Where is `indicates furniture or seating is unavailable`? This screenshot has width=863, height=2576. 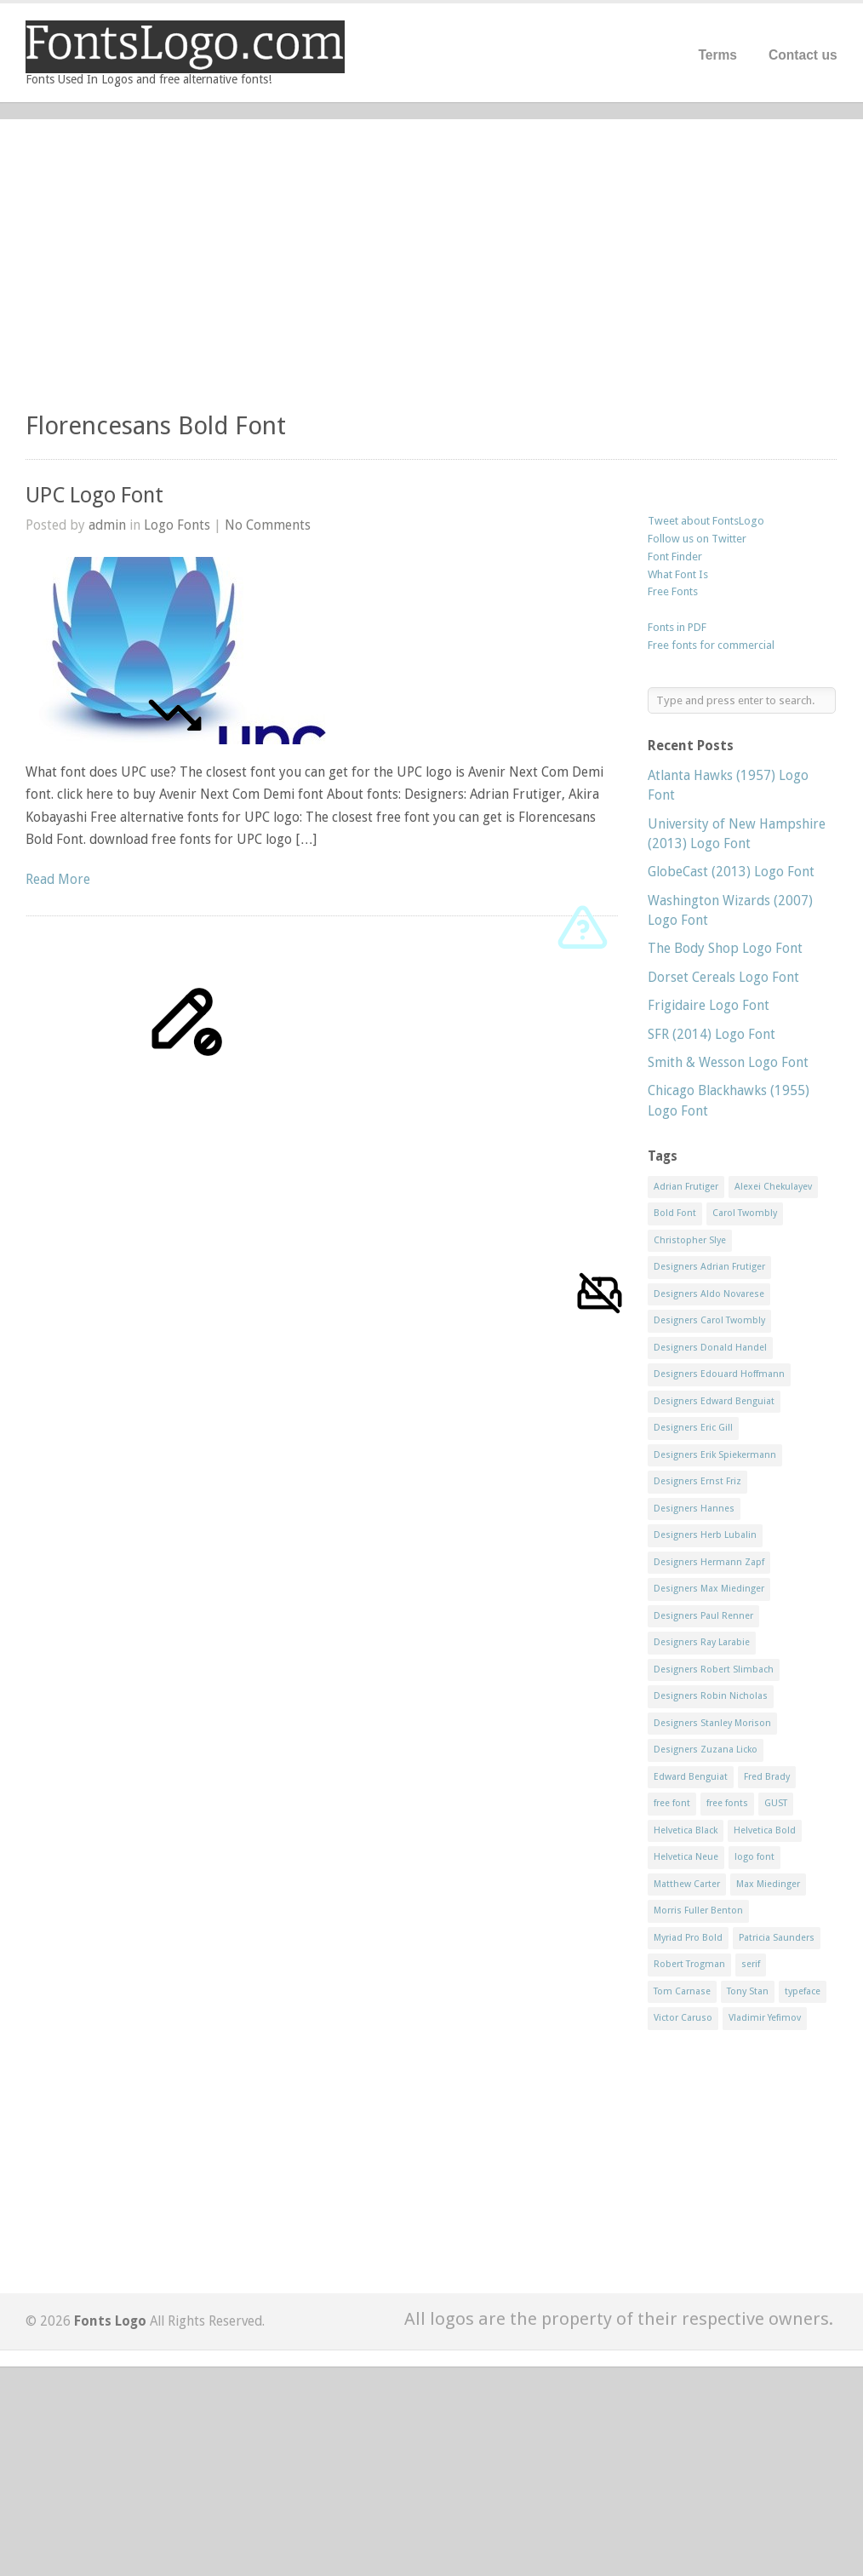 indicates furniture or seating is unavailable is located at coordinates (599, 1293).